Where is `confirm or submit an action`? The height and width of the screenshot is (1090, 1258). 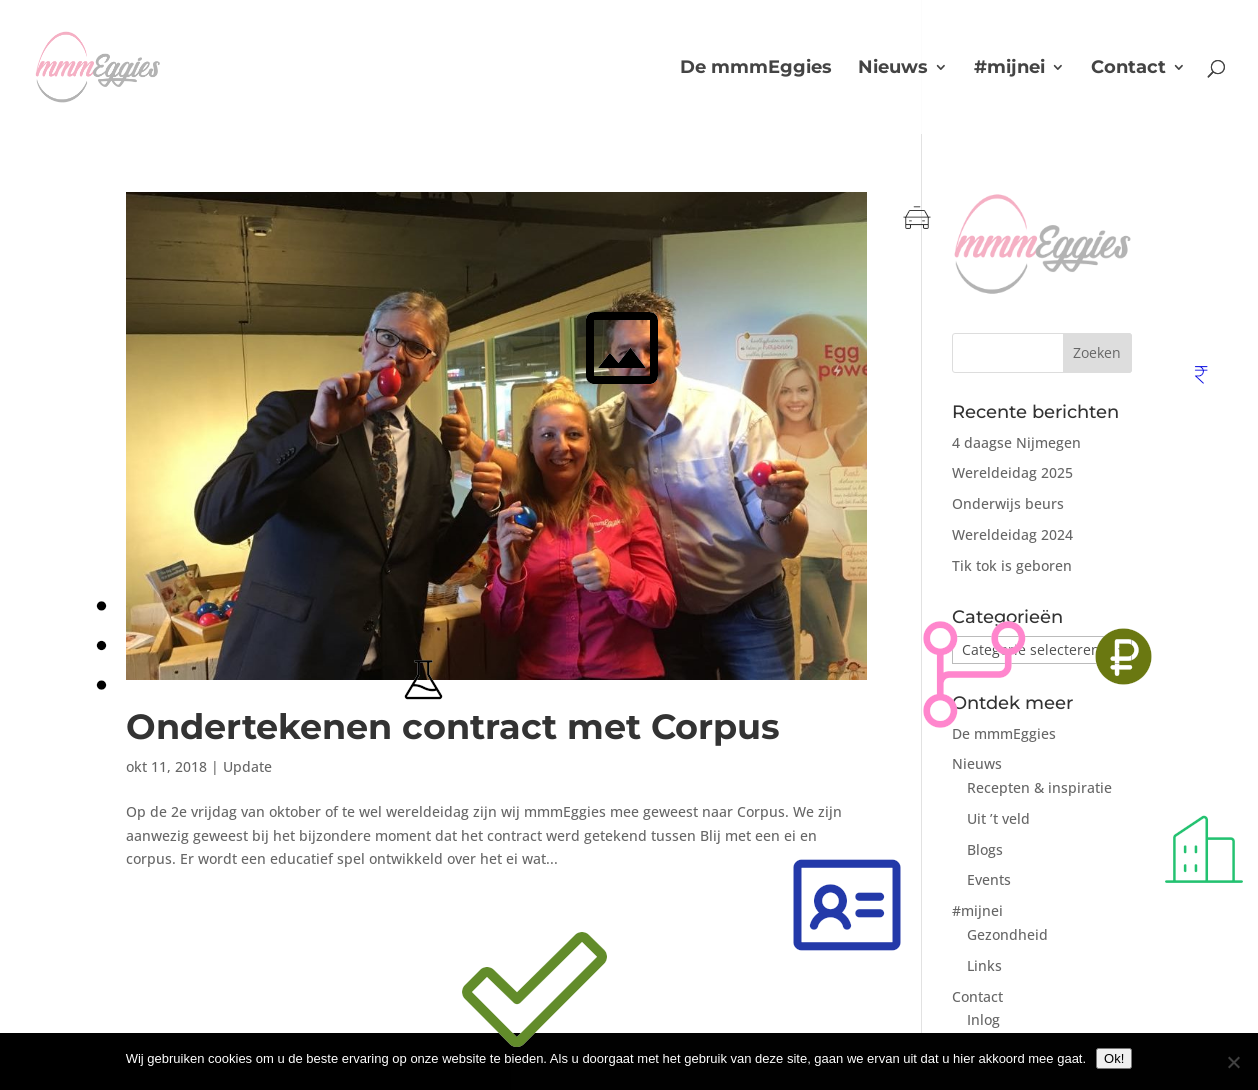
confirm or submit an action is located at coordinates (532, 987).